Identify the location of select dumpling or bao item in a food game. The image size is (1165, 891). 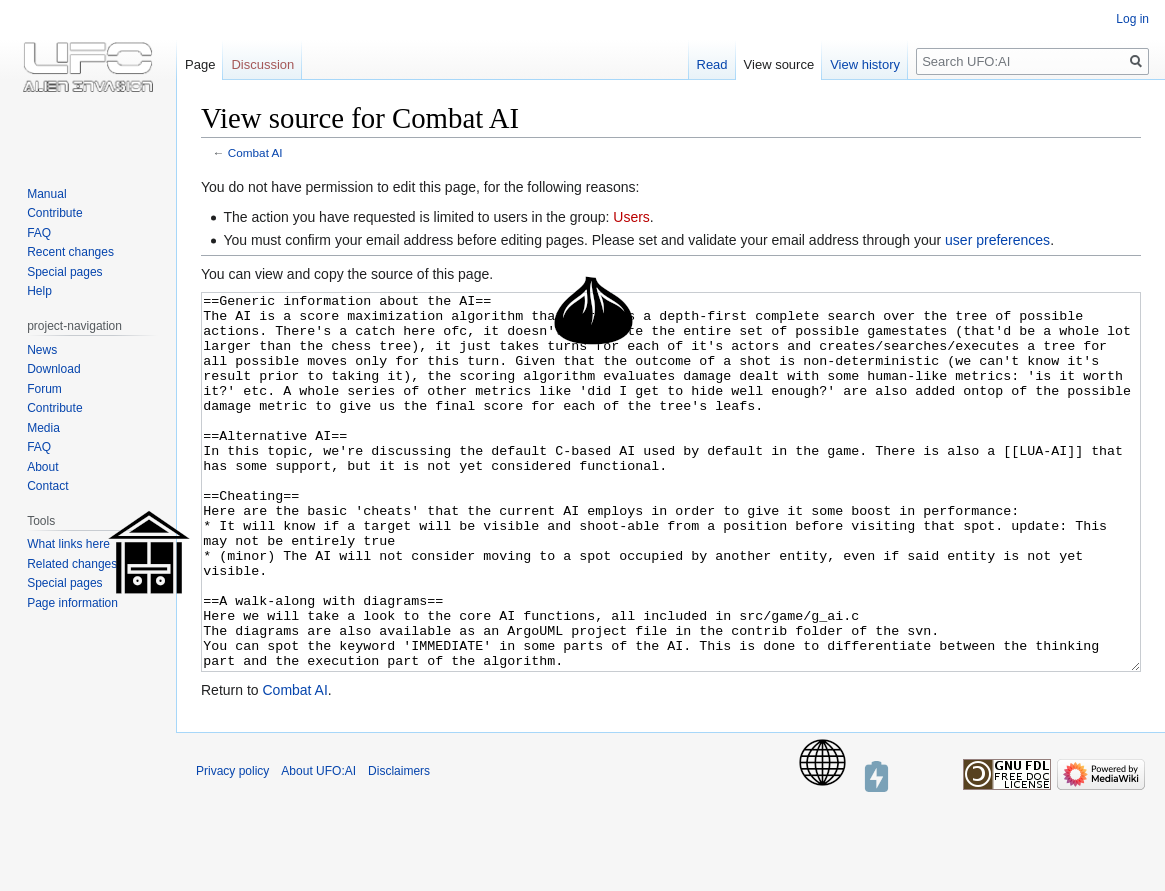
(593, 310).